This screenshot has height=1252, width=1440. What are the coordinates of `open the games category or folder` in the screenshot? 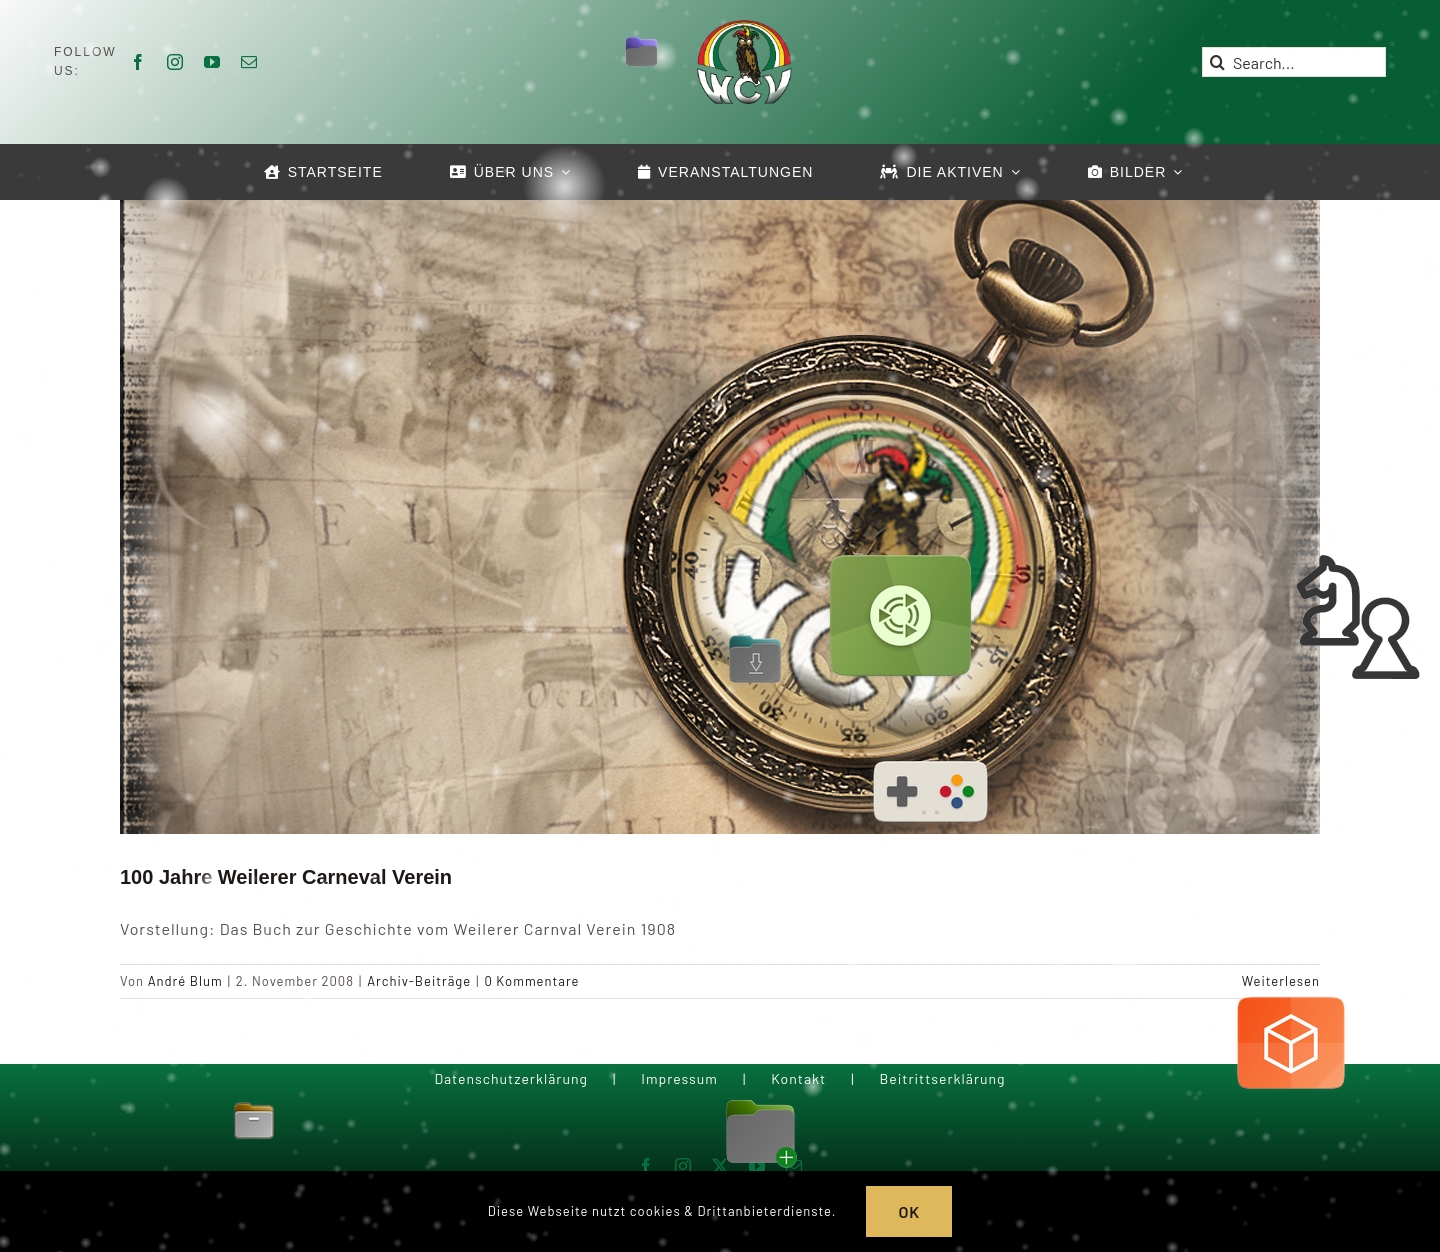 It's located at (930, 791).